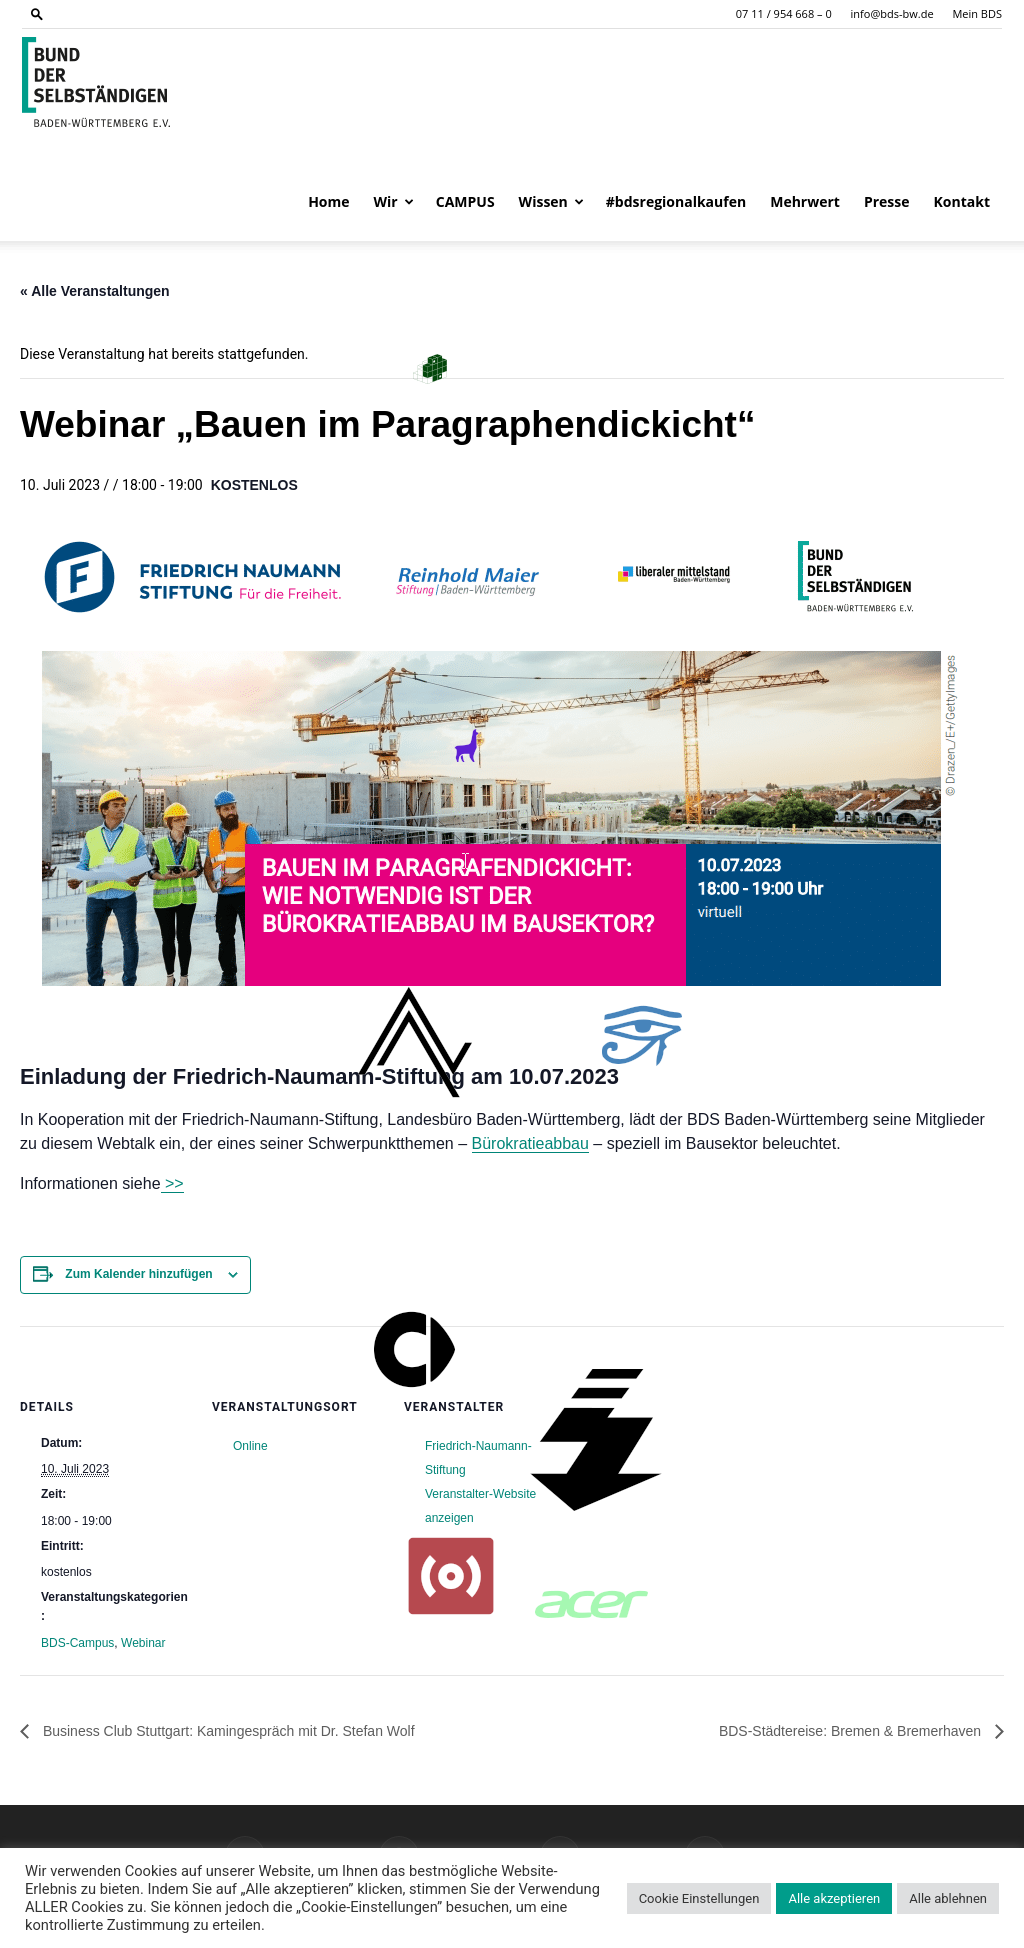 This screenshot has width=1024, height=1948. What do you see at coordinates (466, 745) in the screenshot?
I see `tina cms logo` at bounding box center [466, 745].